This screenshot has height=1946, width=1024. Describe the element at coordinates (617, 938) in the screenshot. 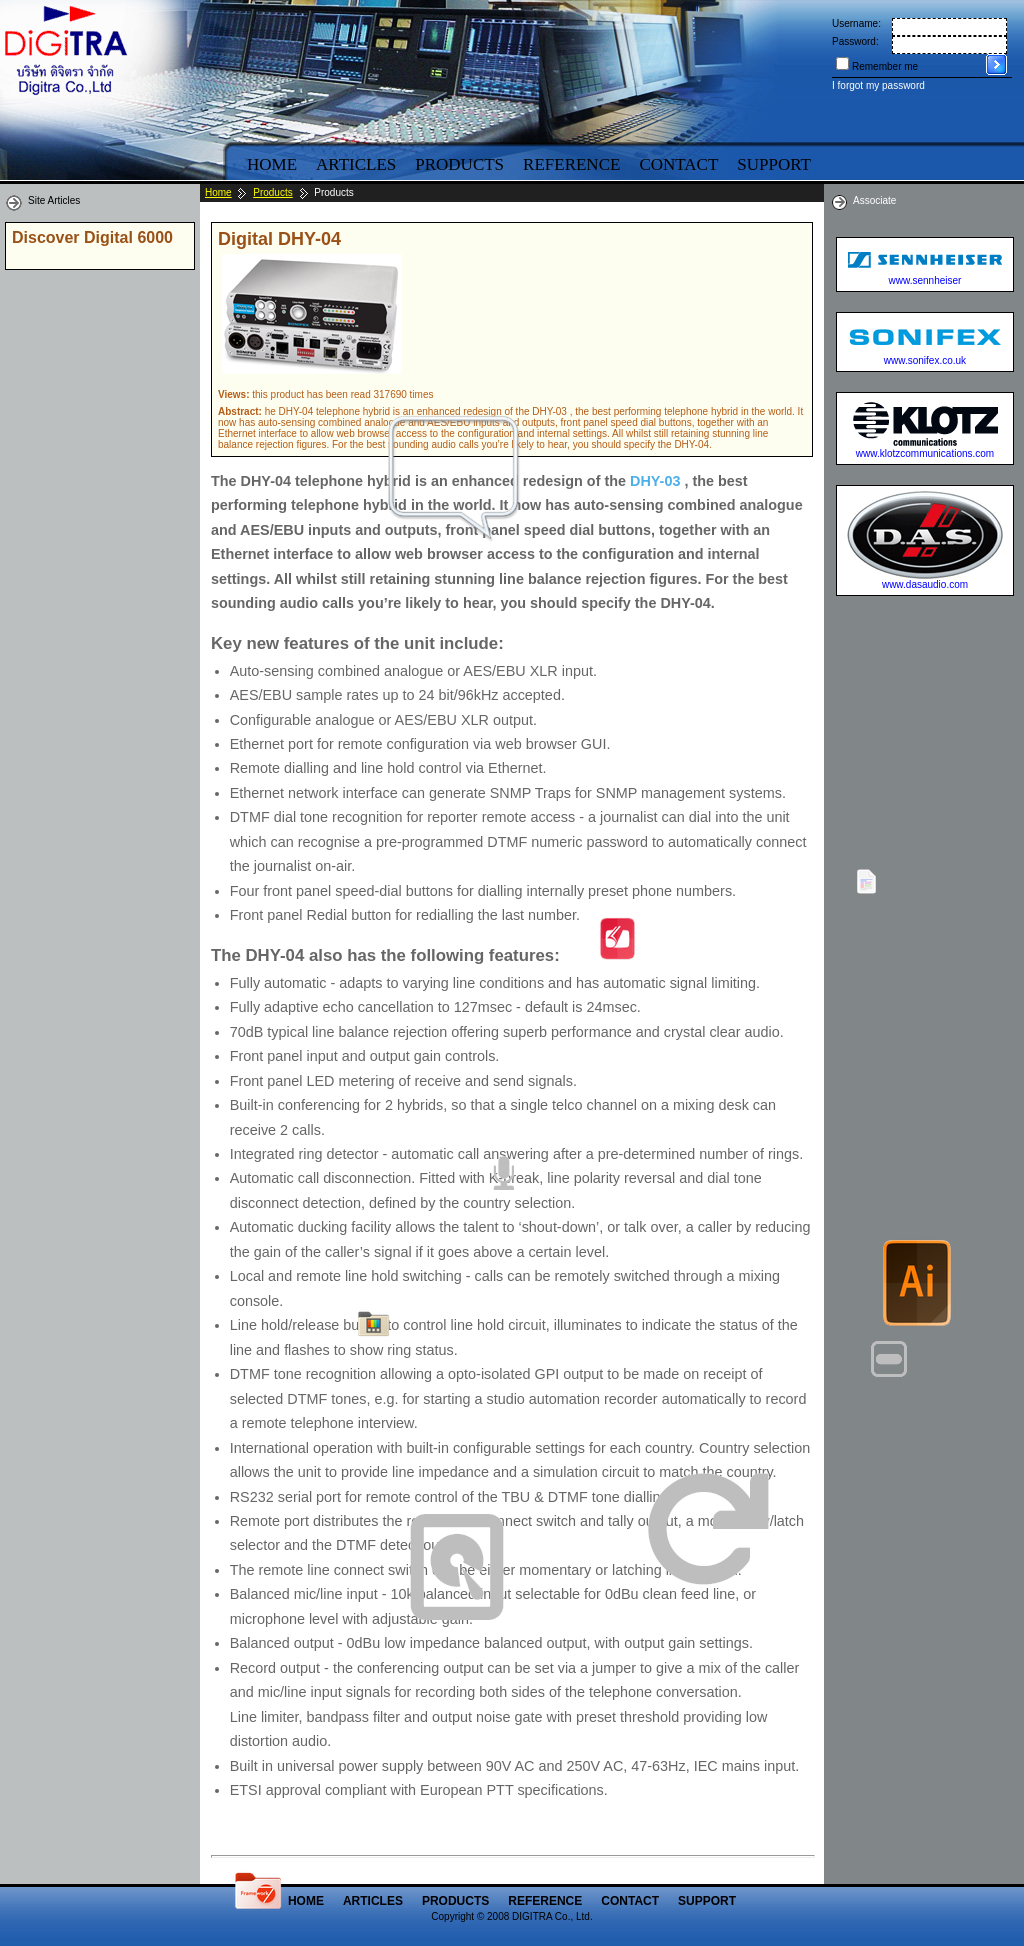

I see `postscript document file type indicator` at that location.